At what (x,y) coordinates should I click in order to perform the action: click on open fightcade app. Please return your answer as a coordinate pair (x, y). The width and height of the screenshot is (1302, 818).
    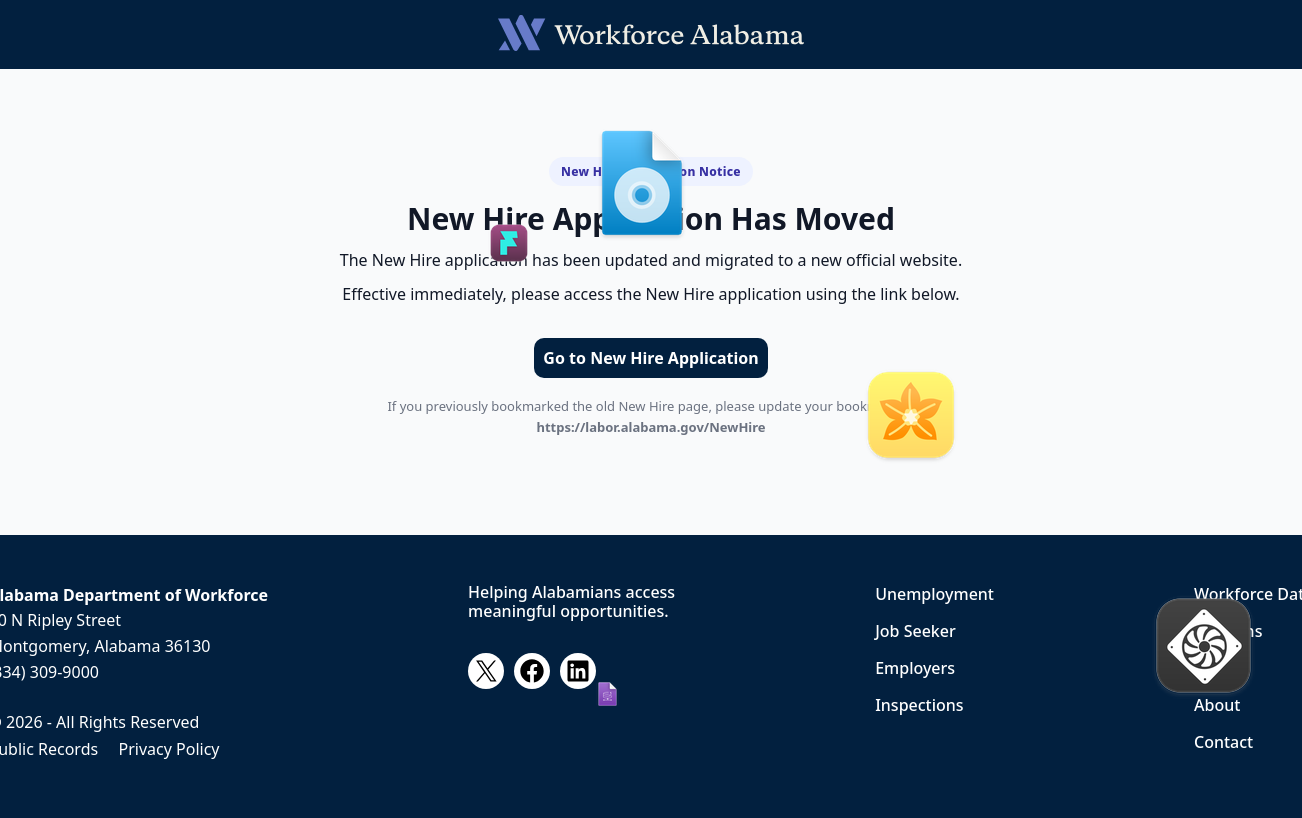
    Looking at the image, I should click on (509, 243).